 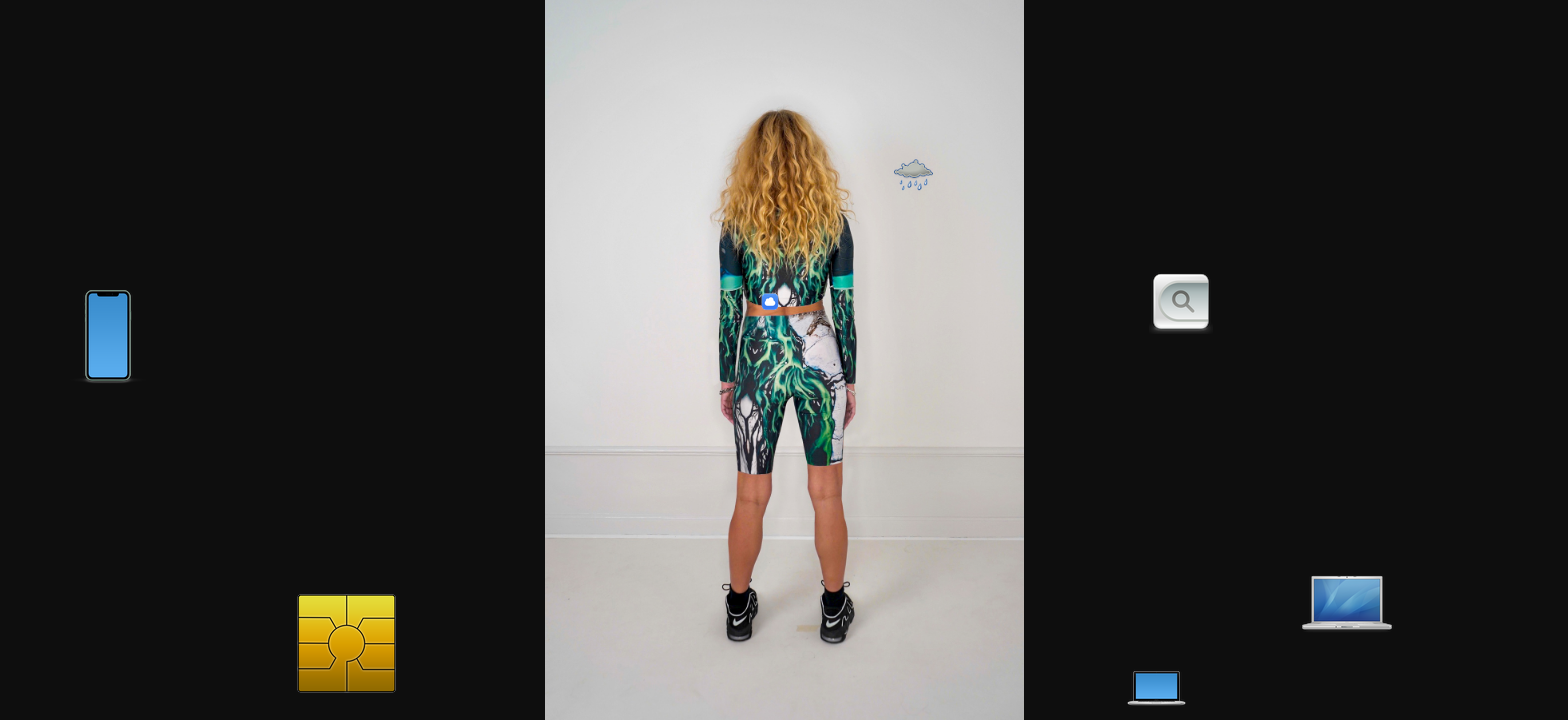 I want to click on indicates scattered showers in current weather conditions, so click(x=913, y=171).